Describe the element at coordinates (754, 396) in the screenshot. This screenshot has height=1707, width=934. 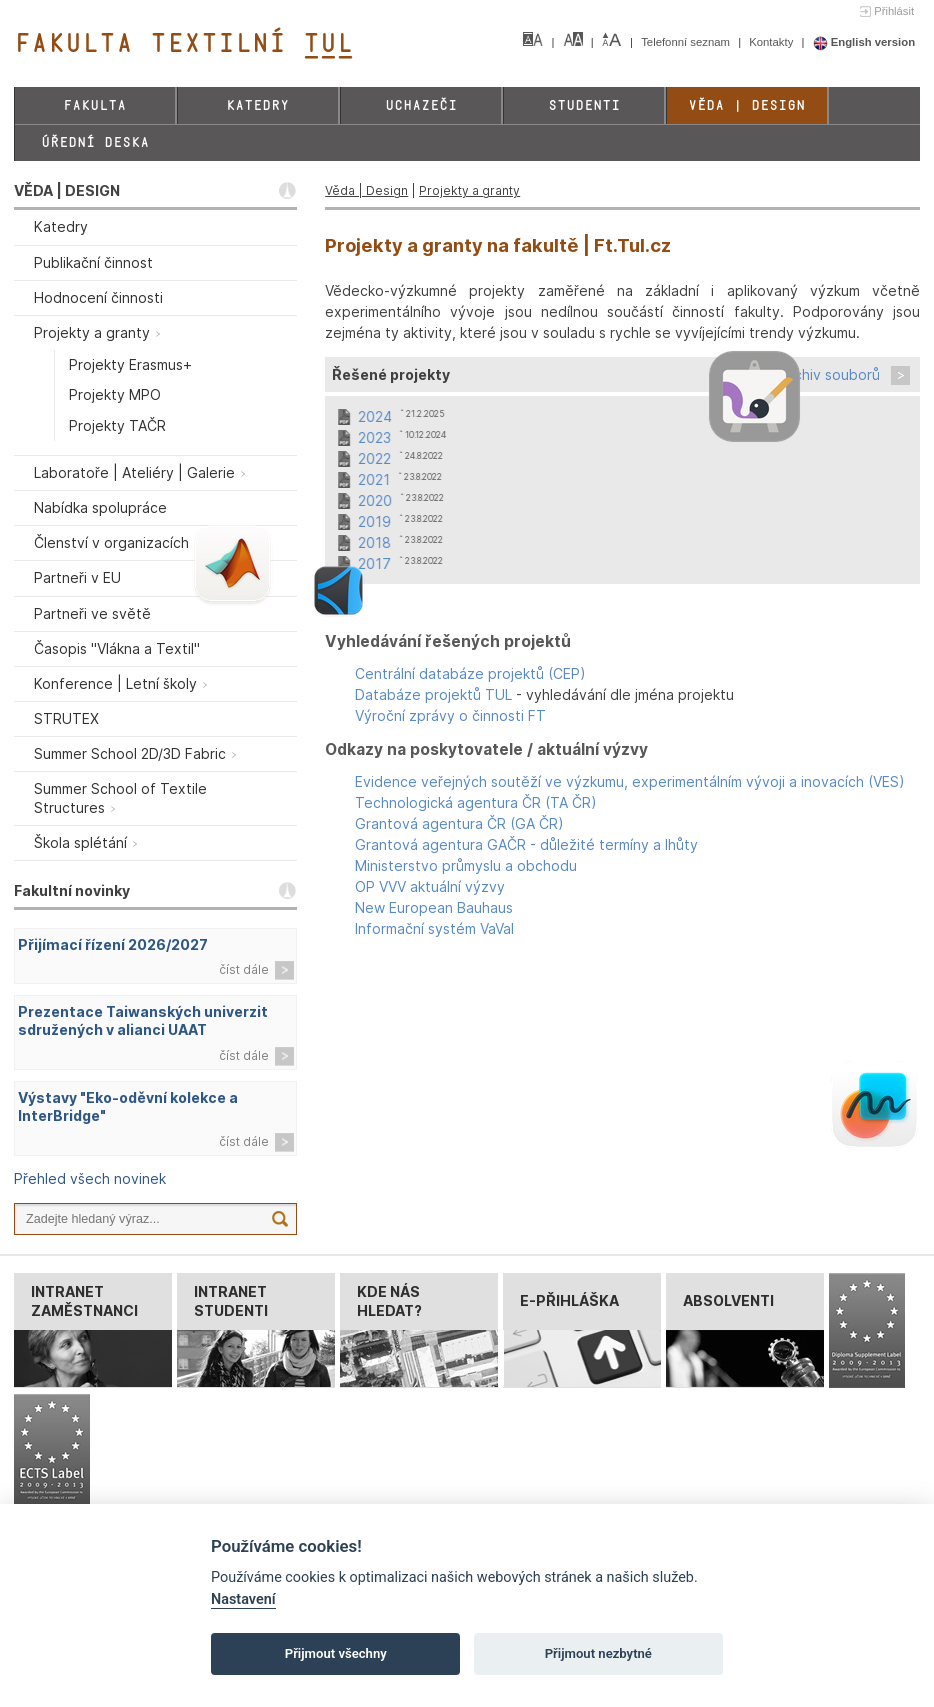
I see `create or design a new software project` at that location.